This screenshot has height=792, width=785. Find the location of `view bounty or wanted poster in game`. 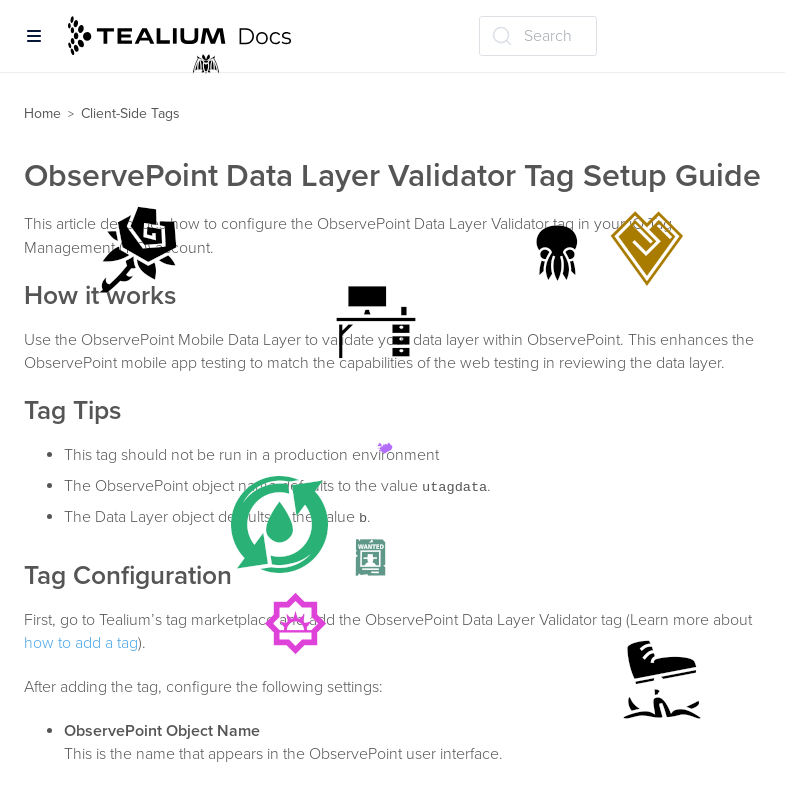

view bounty or wanted poster in game is located at coordinates (370, 557).